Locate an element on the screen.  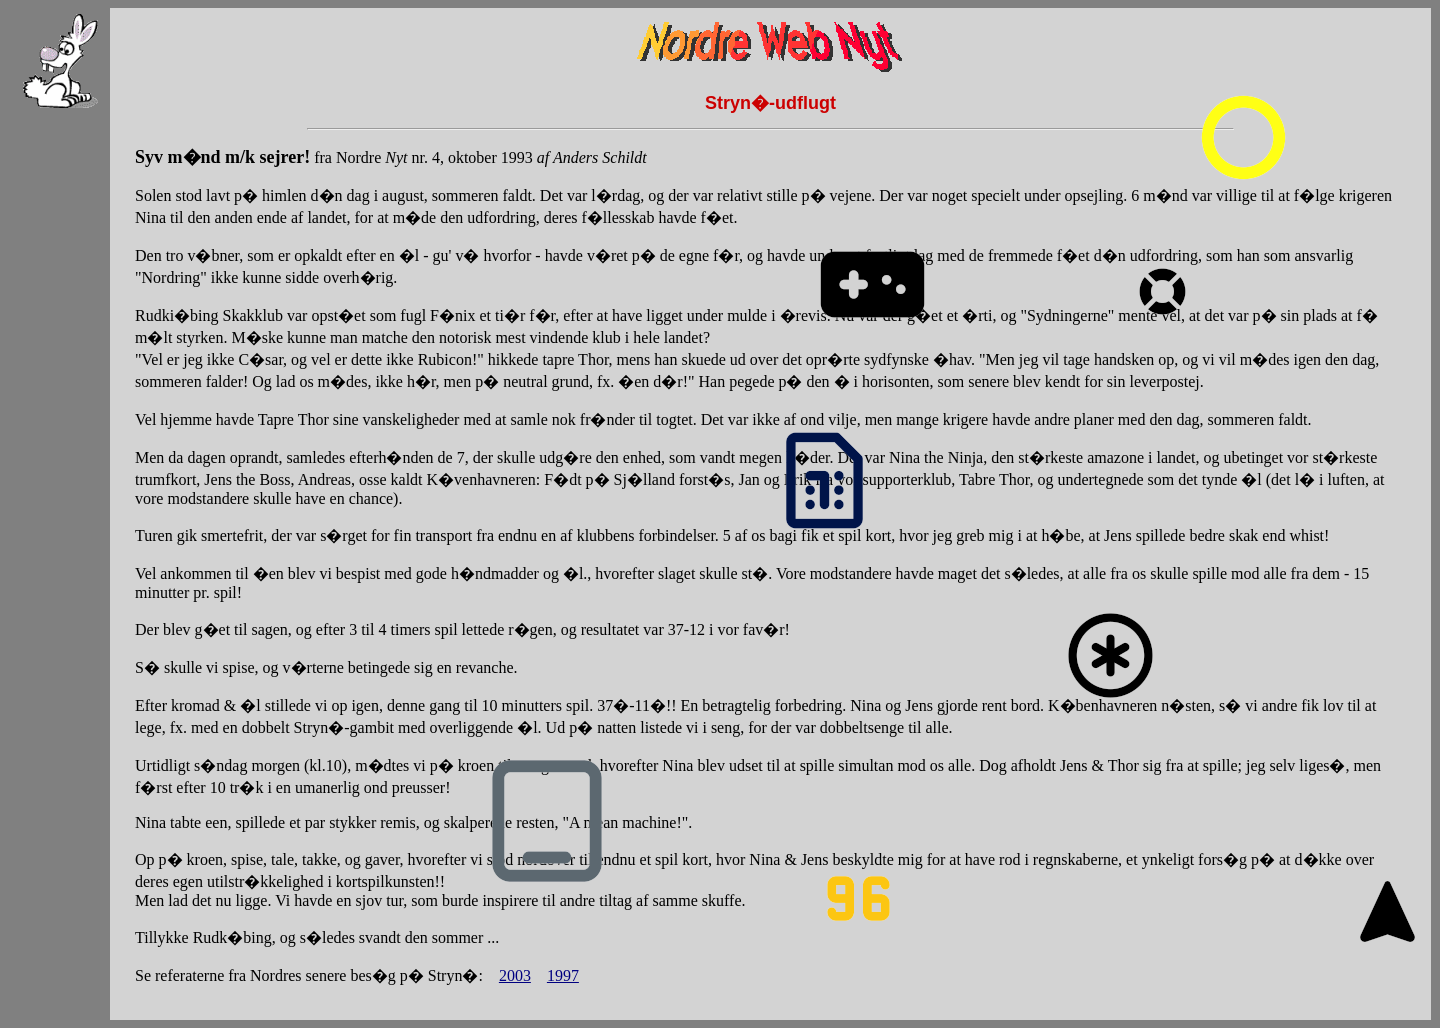
access gaming features or settings is located at coordinates (872, 284).